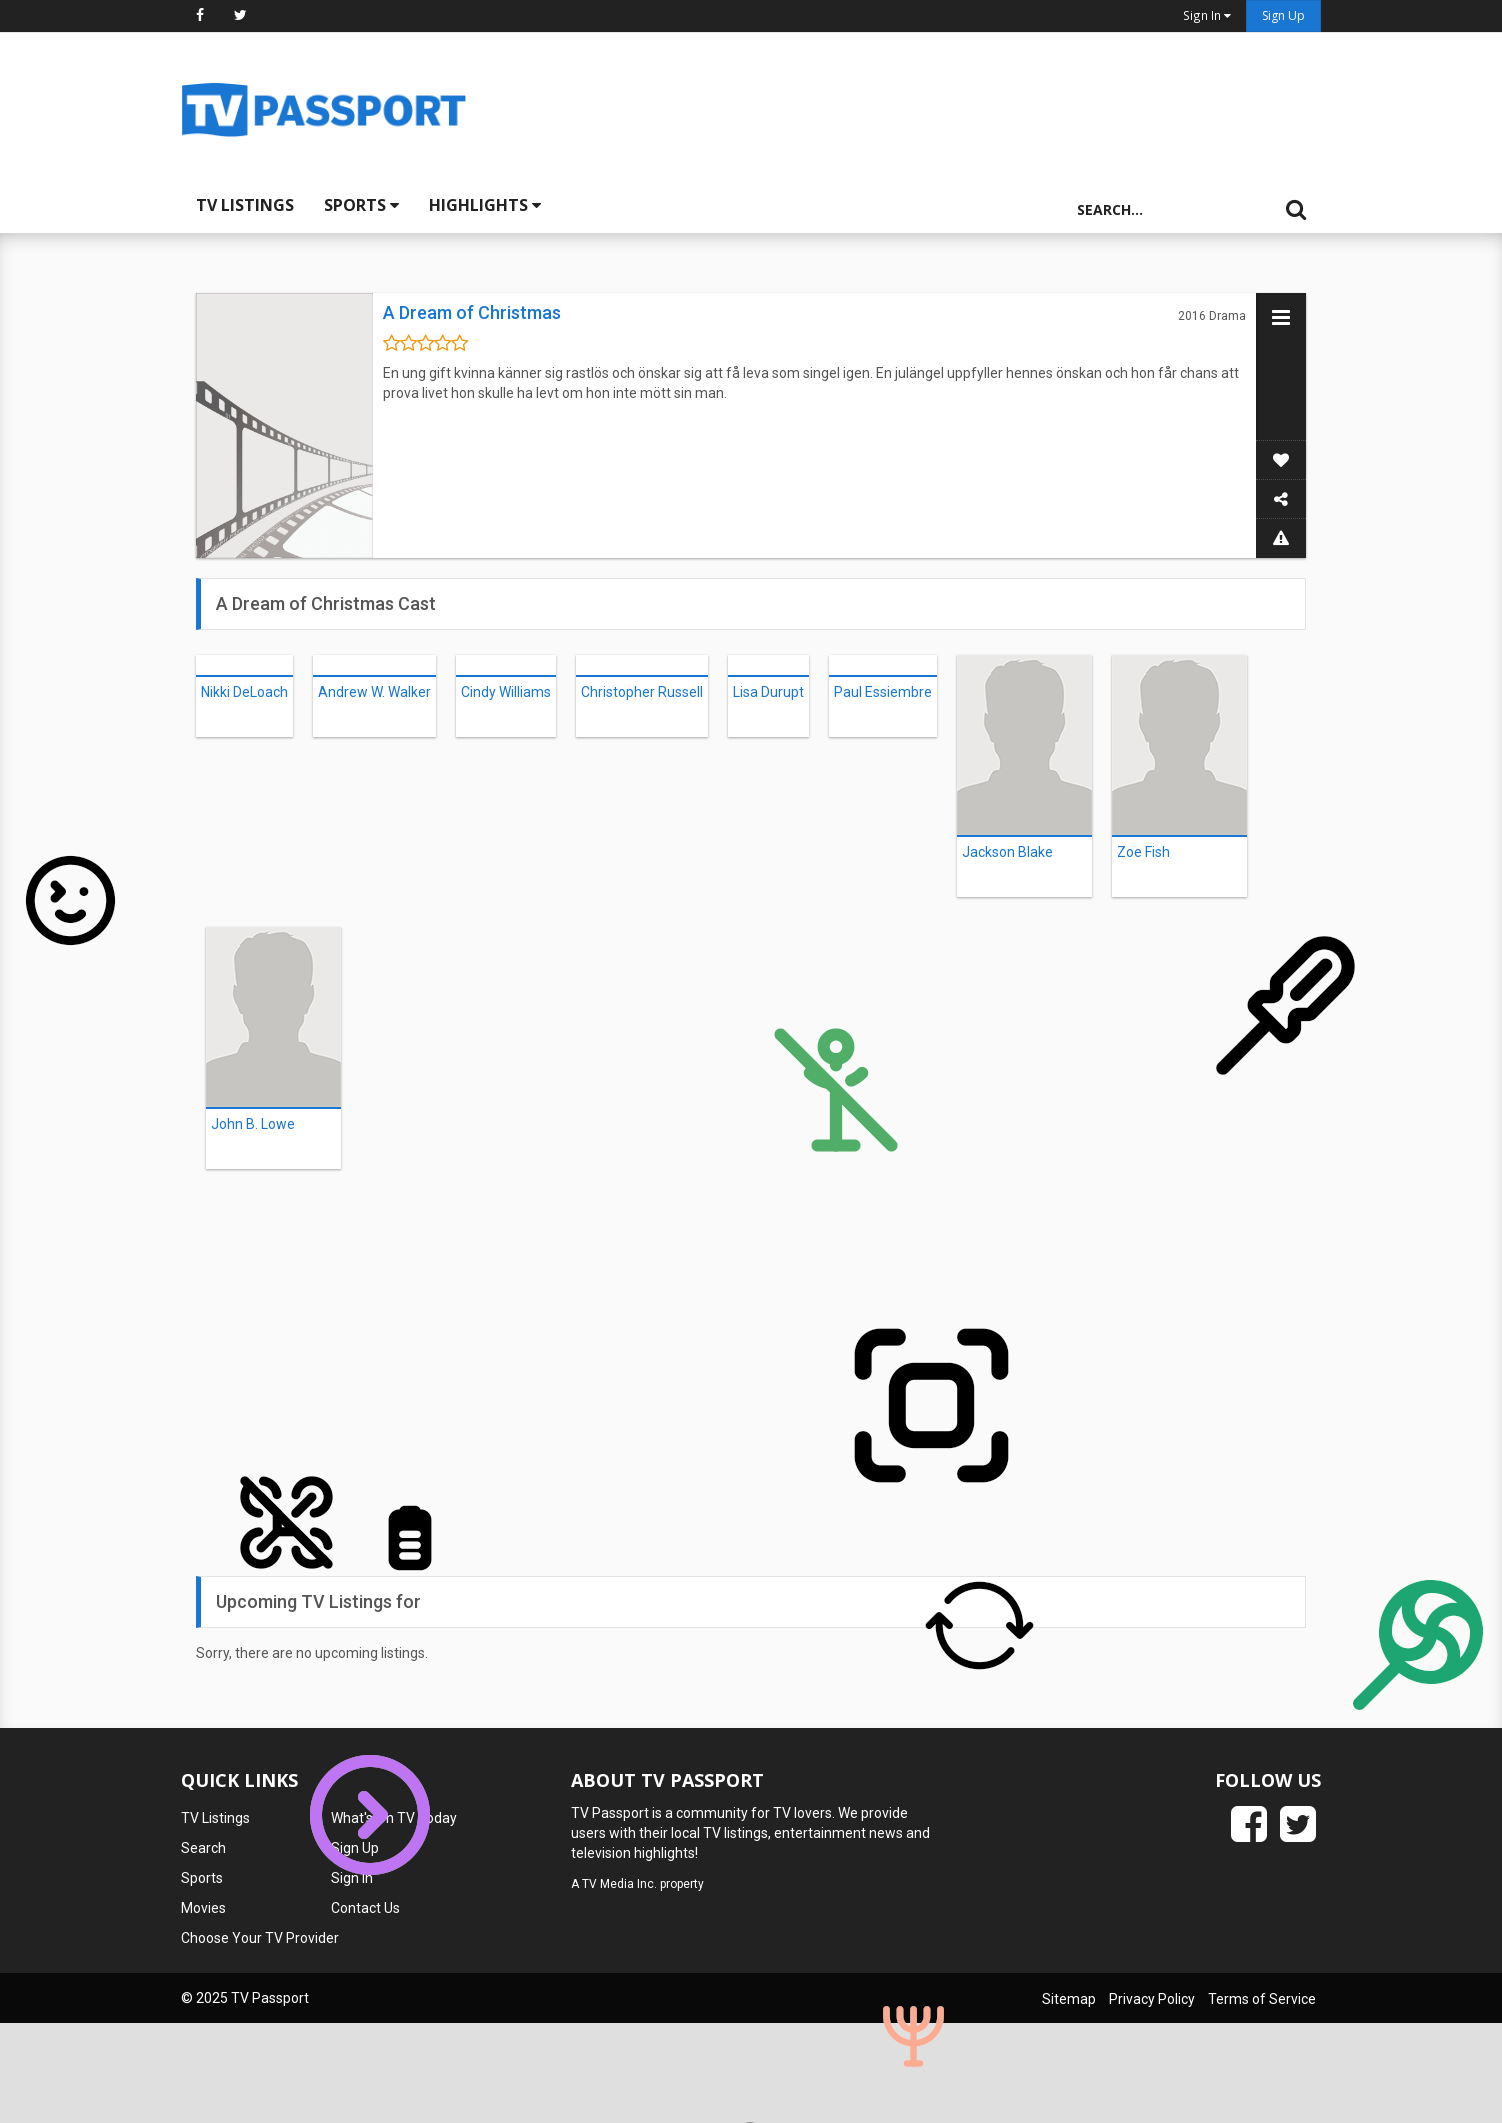 This screenshot has height=2123, width=1502. I want to click on sync data across devices, so click(979, 1625).